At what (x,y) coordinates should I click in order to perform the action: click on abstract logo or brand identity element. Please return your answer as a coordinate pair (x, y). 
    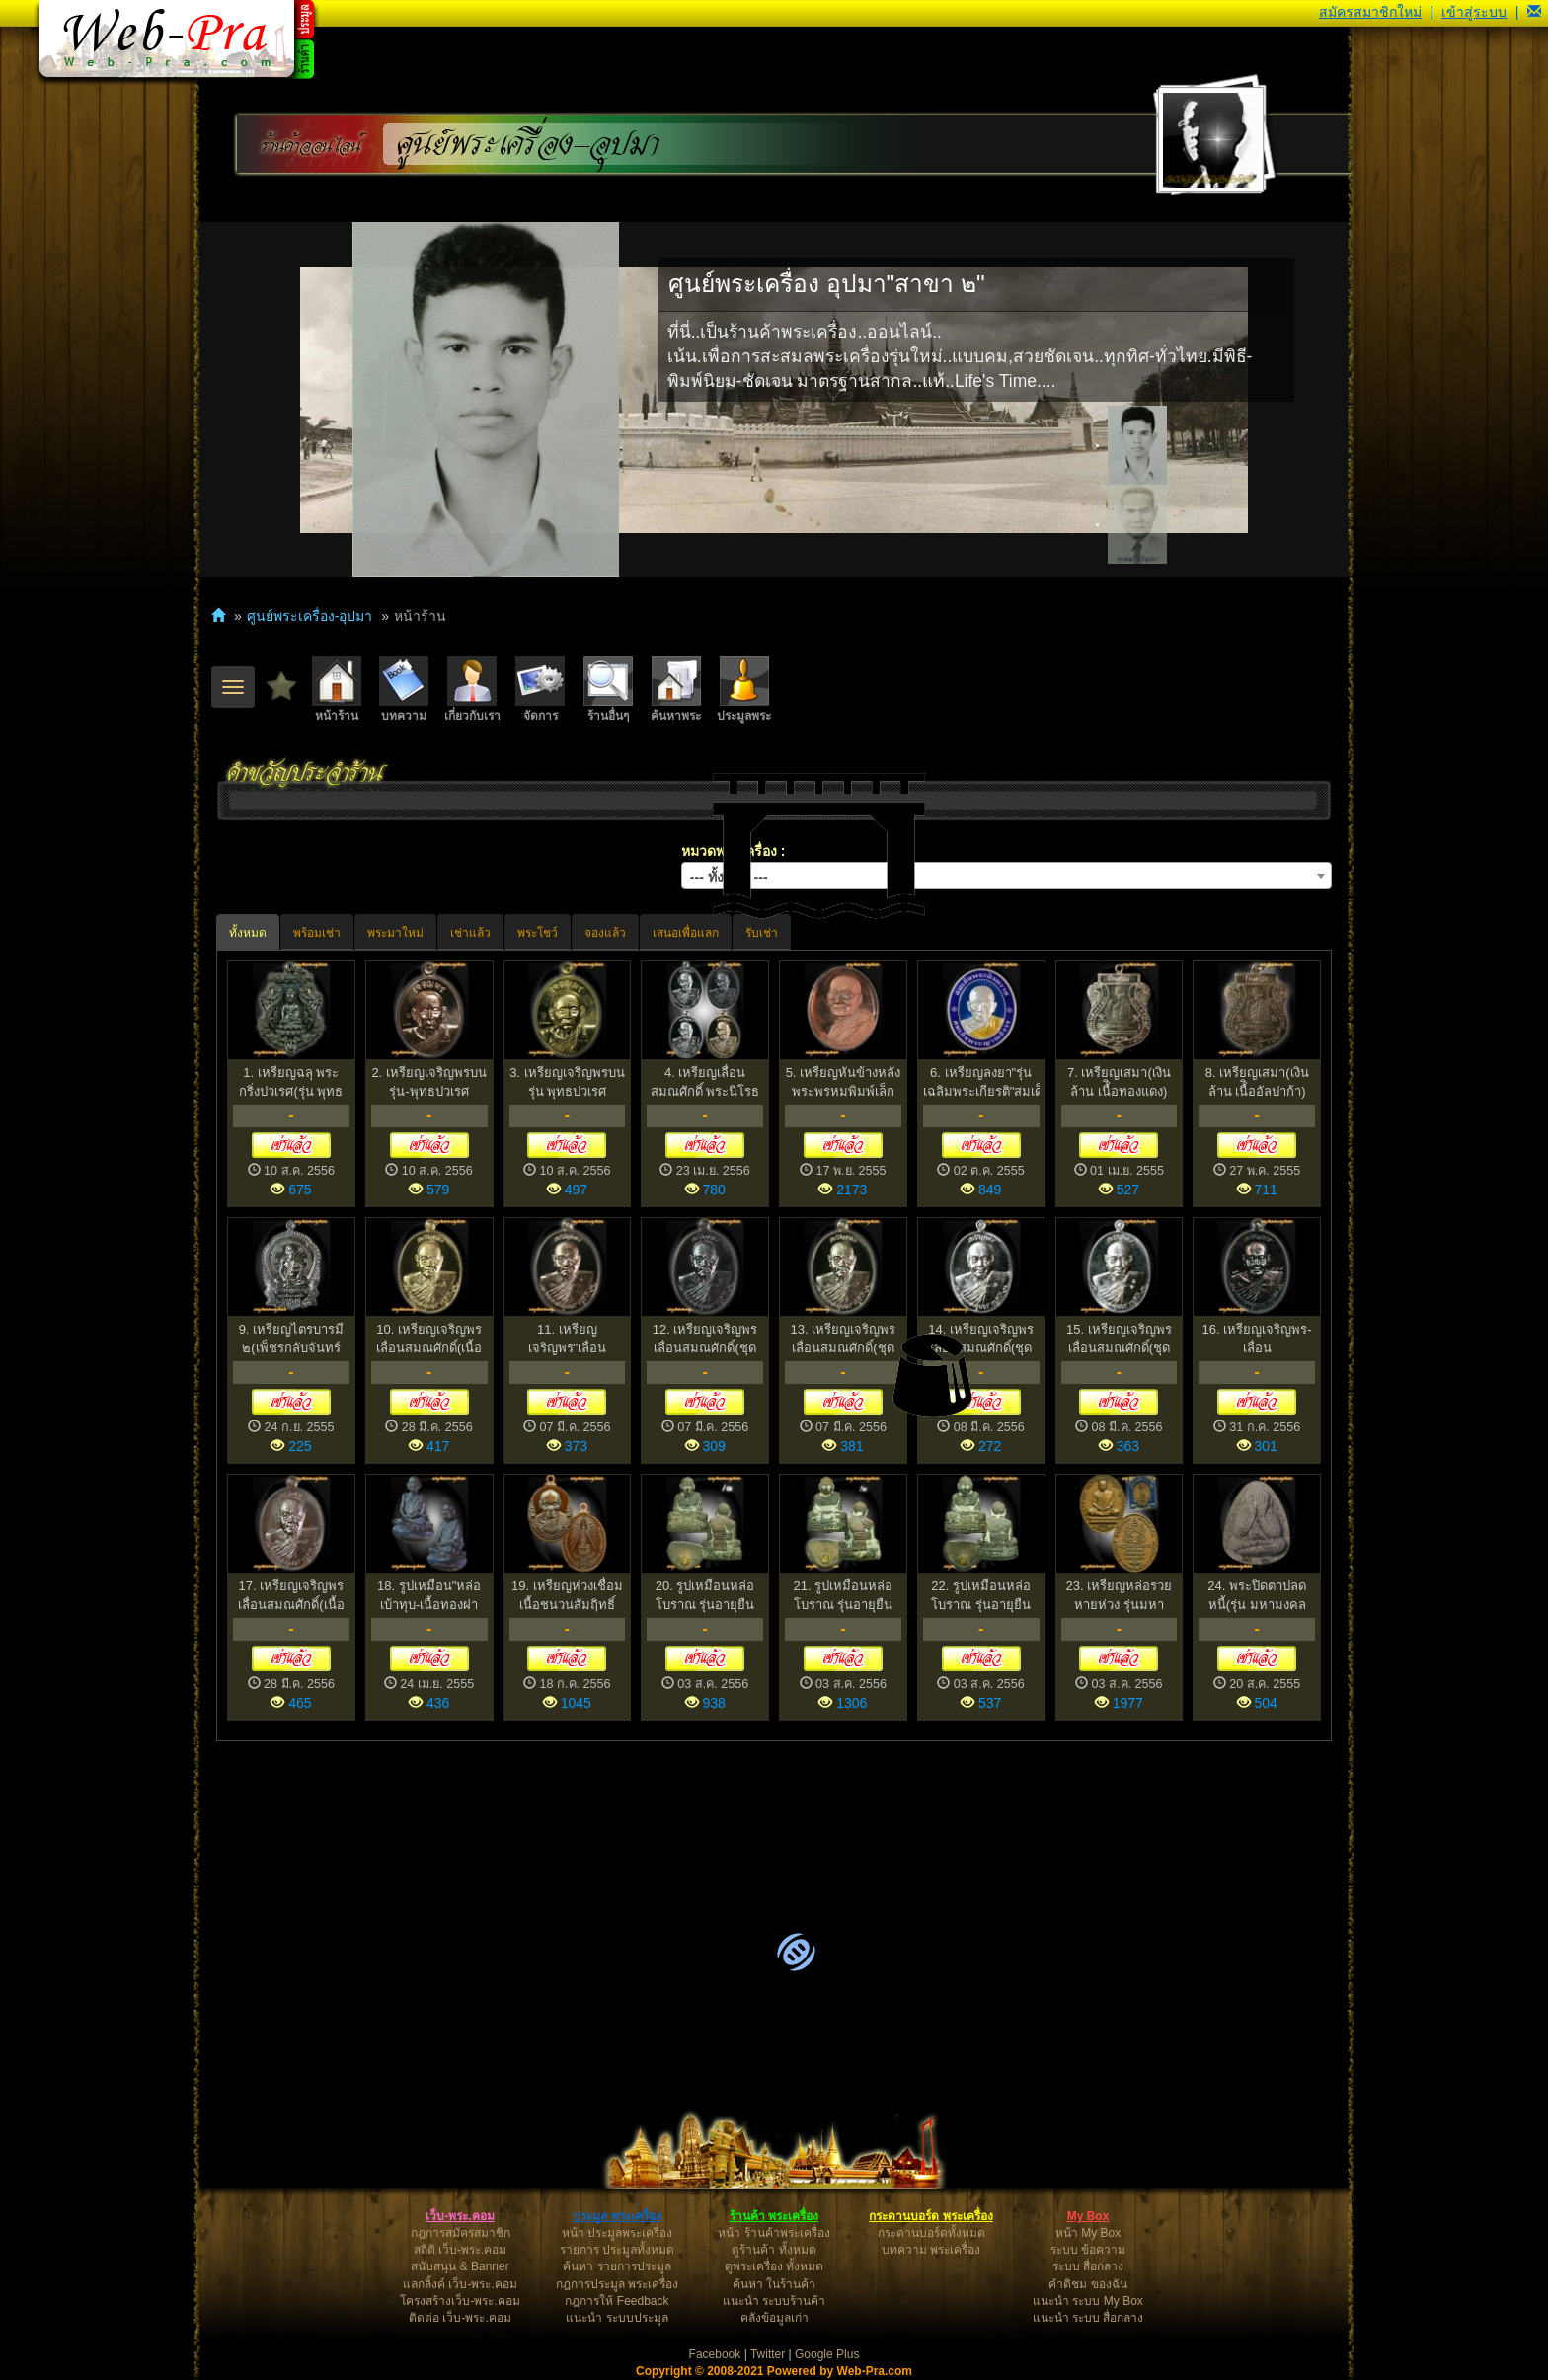
    Looking at the image, I should click on (796, 1952).